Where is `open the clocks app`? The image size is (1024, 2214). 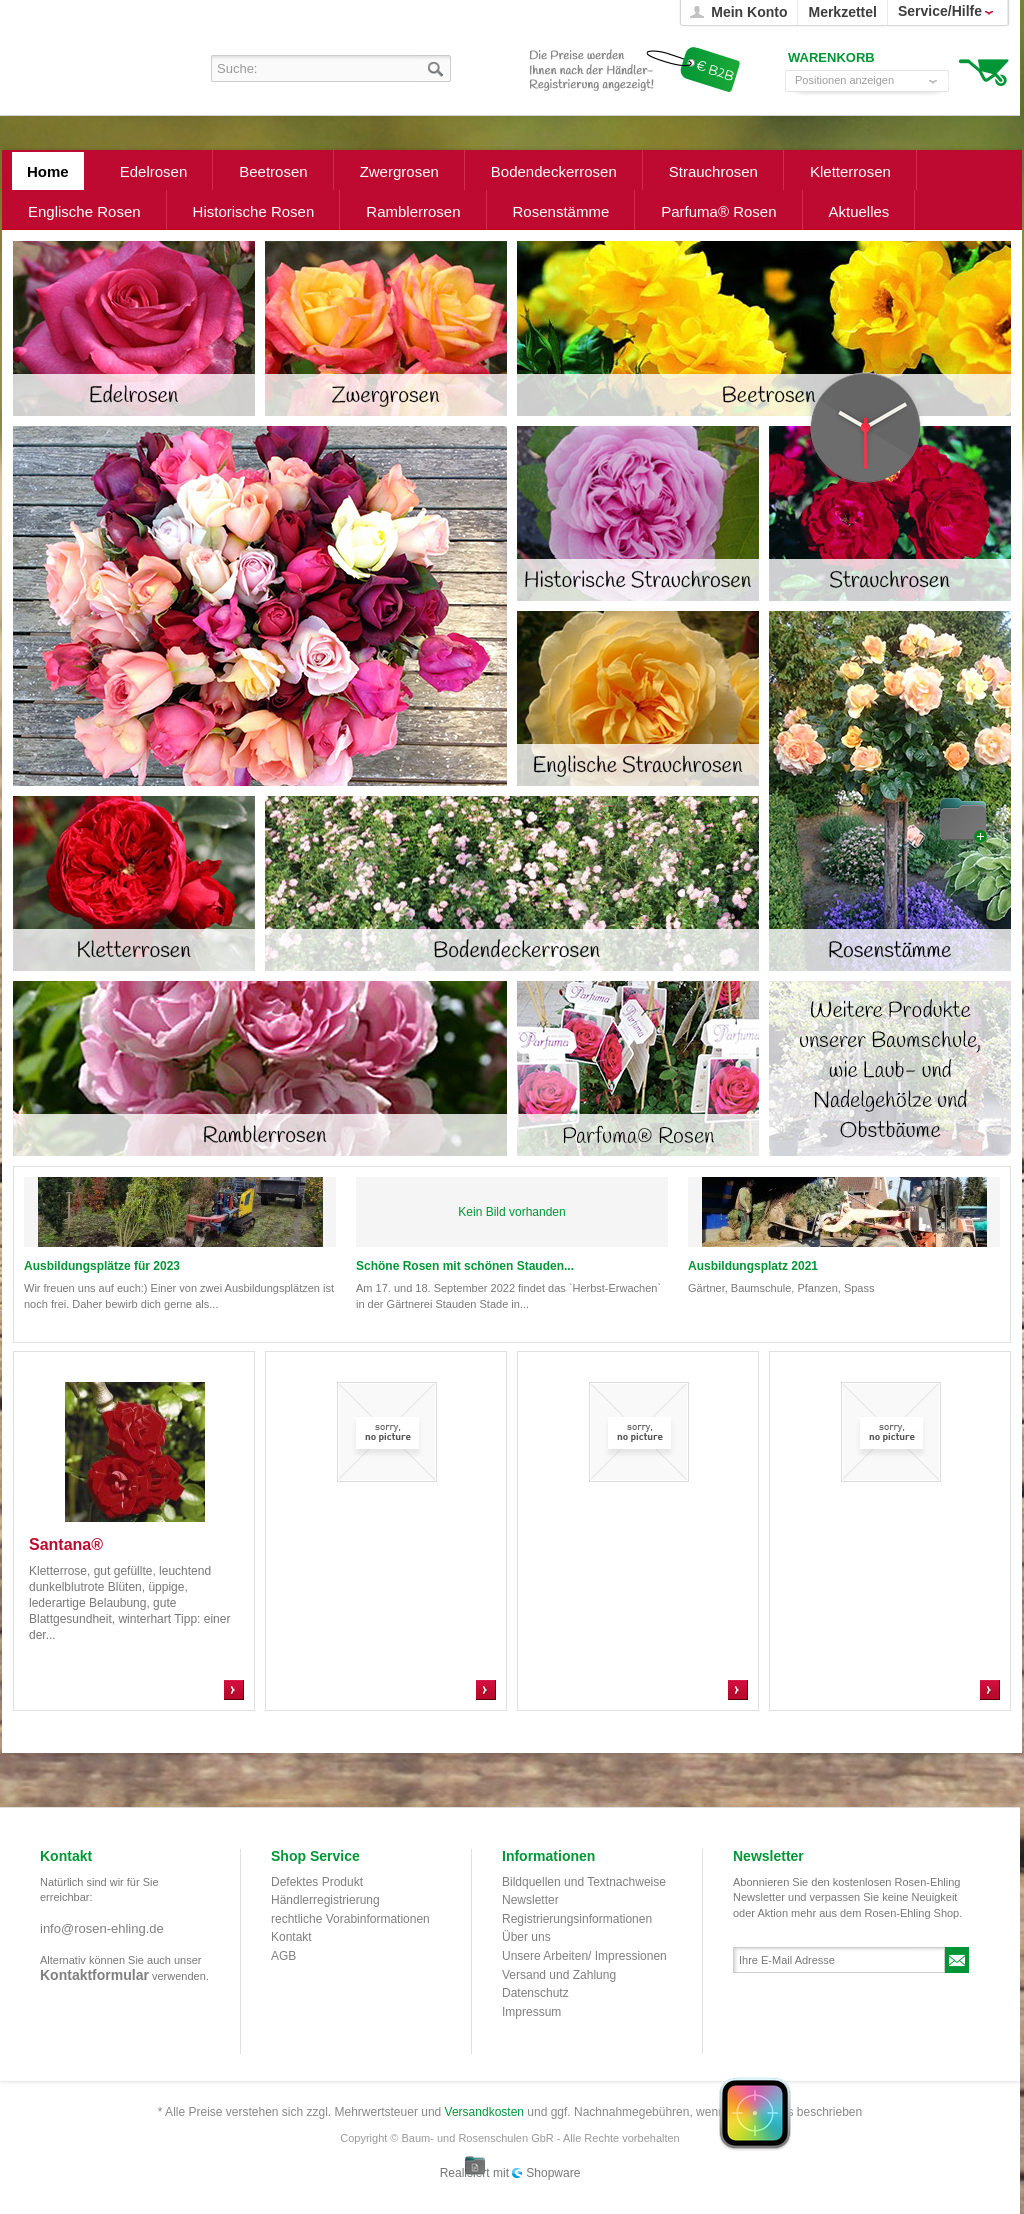 open the clocks app is located at coordinates (865, 427).